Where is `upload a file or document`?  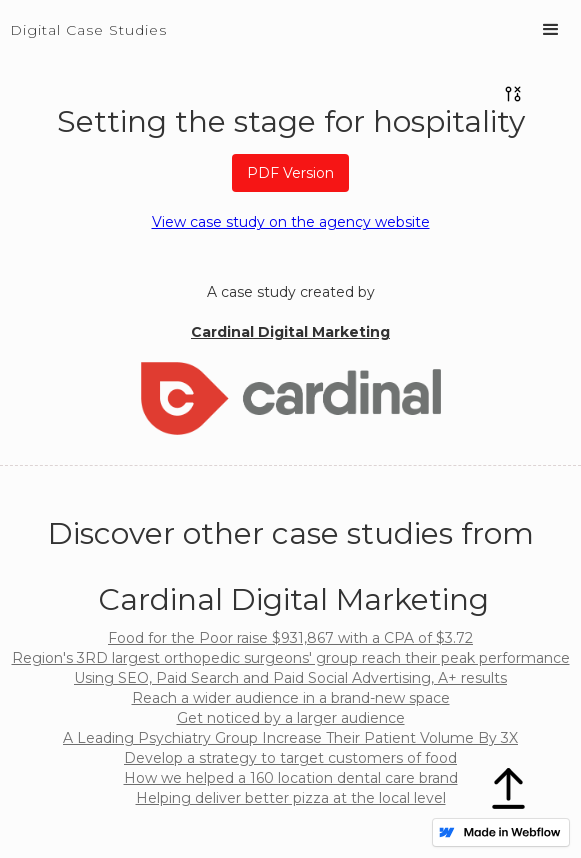
upload a file or document is located at coordinates (508, 788).